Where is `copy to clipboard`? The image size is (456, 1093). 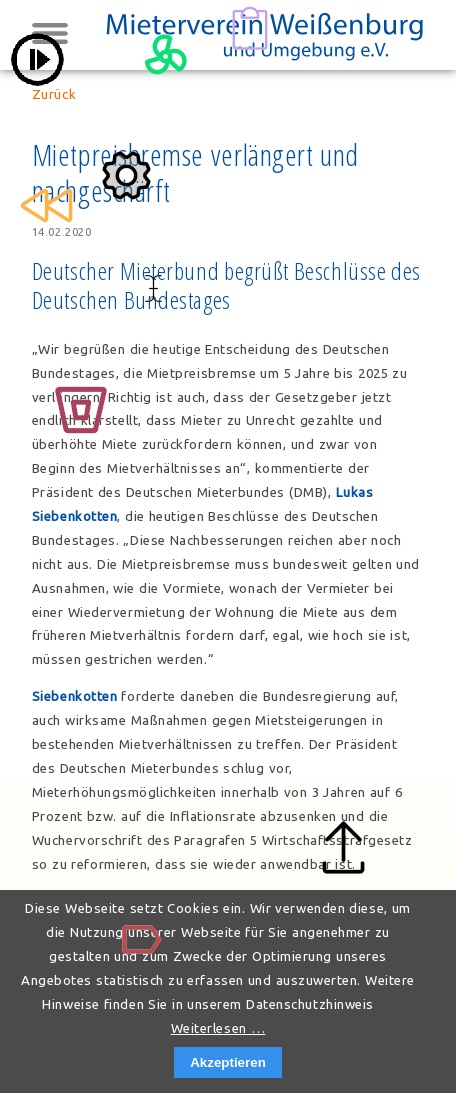 copy to clipboard is located at coordinates (250, 29).